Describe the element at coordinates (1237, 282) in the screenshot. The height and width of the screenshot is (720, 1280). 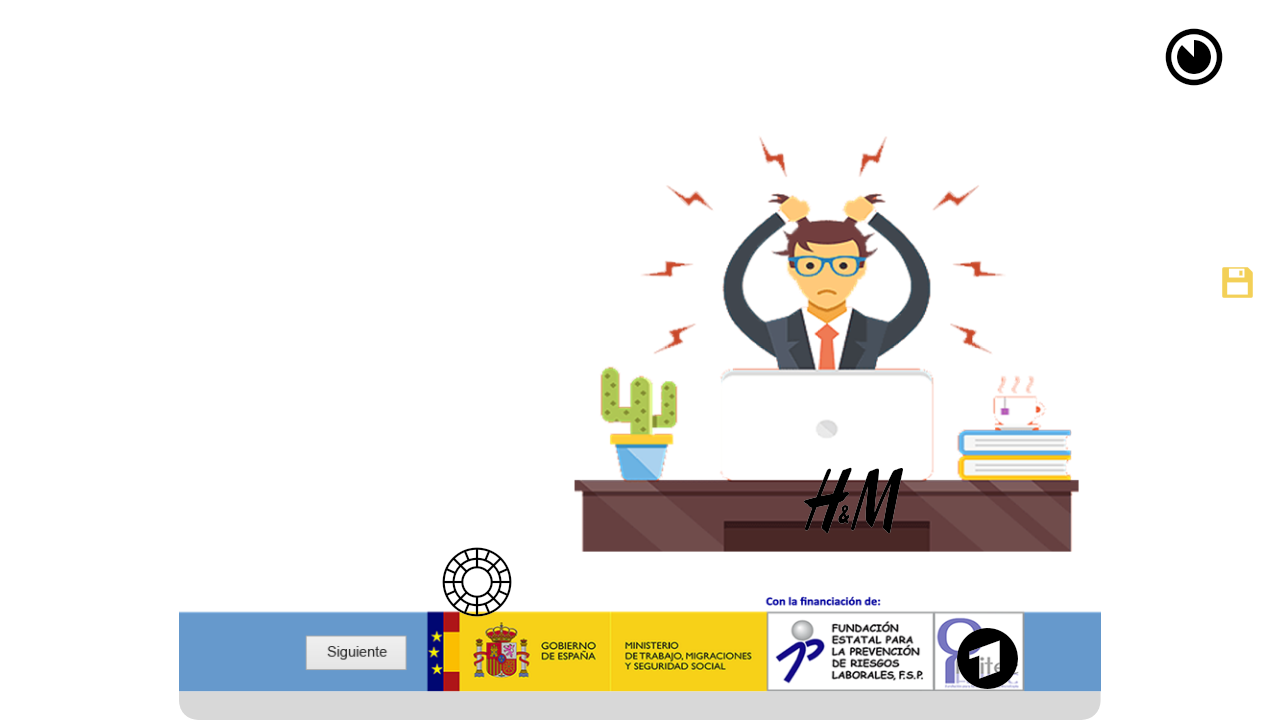
I see `save current file or document` at that location.